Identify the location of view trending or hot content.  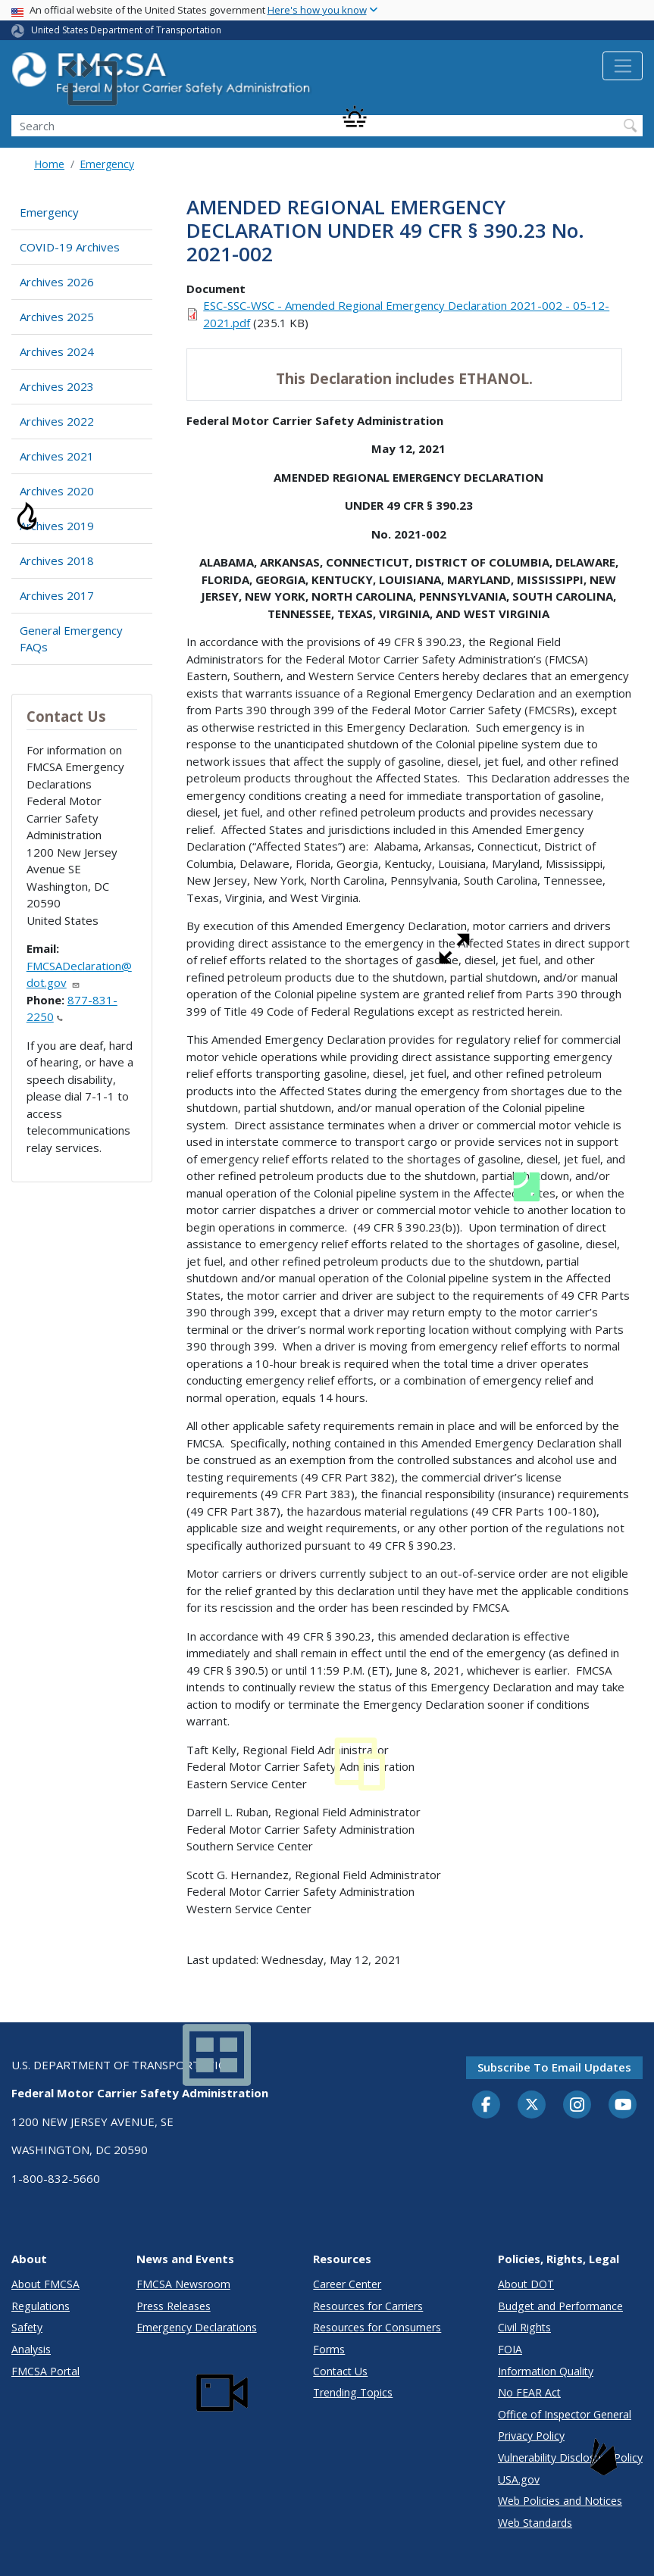
(27, 515).